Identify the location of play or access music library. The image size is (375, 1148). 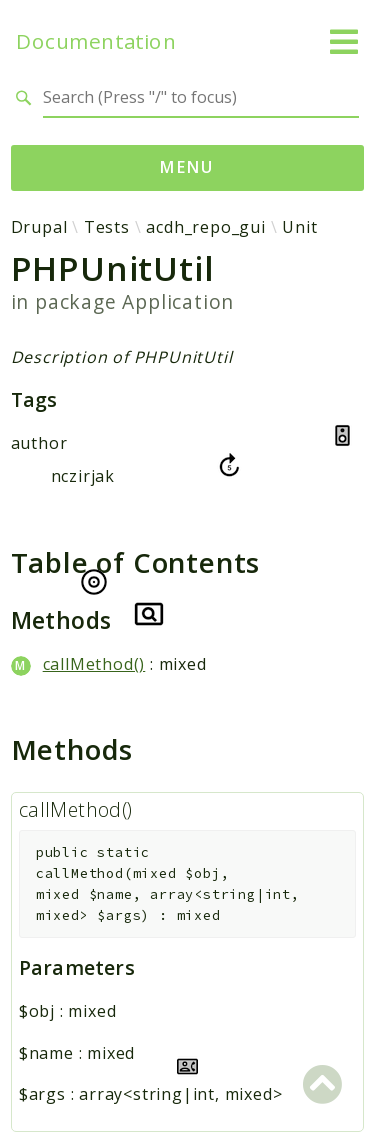
(94, 582).